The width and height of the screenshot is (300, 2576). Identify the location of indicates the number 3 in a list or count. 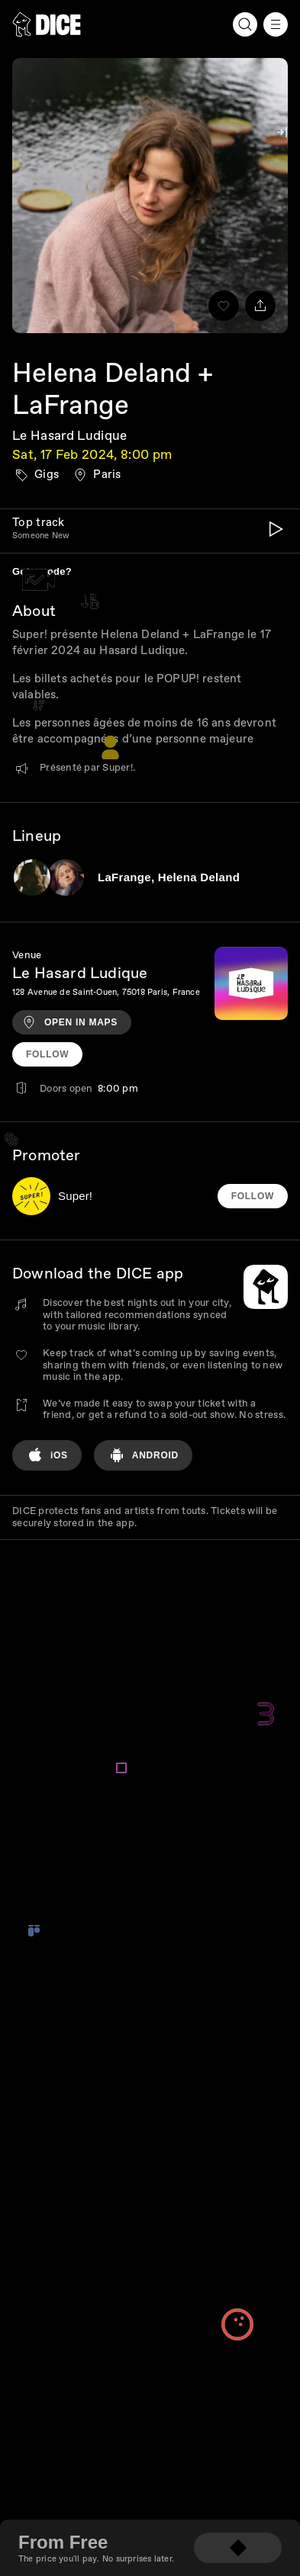
(266, 1714).